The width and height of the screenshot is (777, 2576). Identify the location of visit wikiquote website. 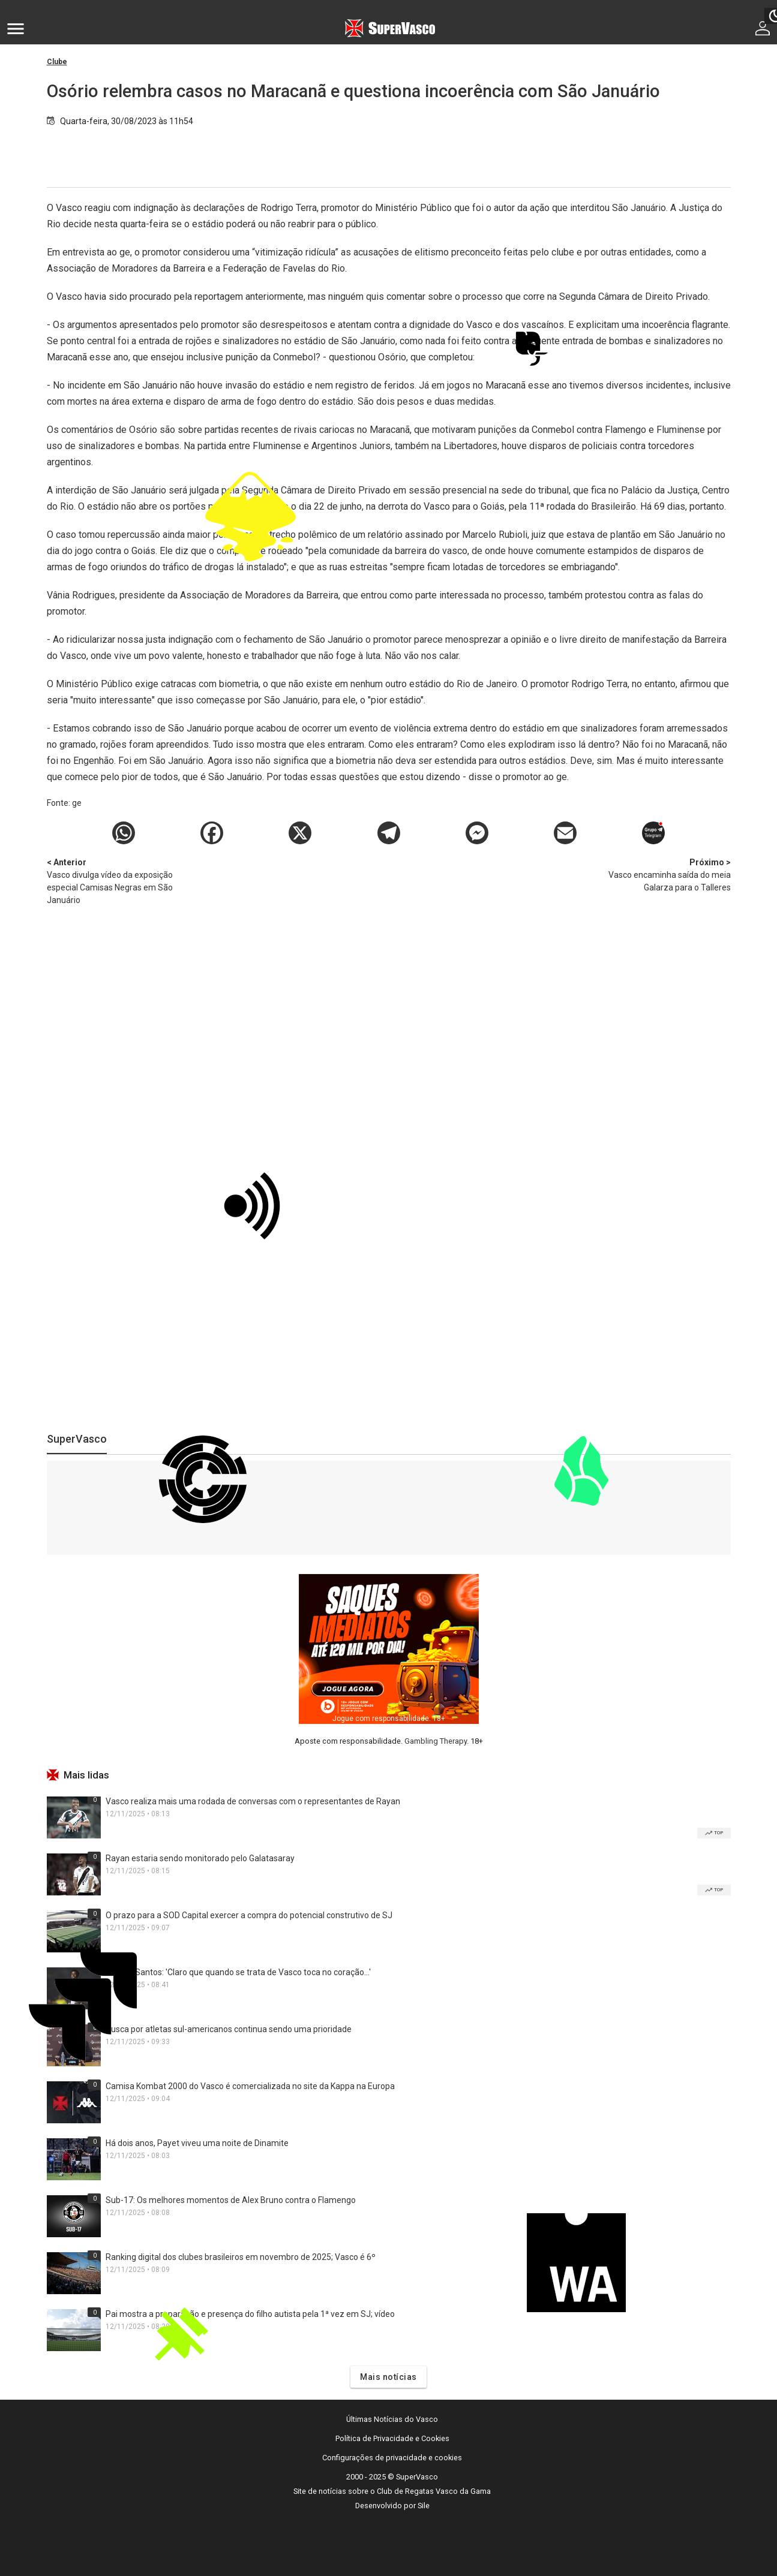
(252, 1206).